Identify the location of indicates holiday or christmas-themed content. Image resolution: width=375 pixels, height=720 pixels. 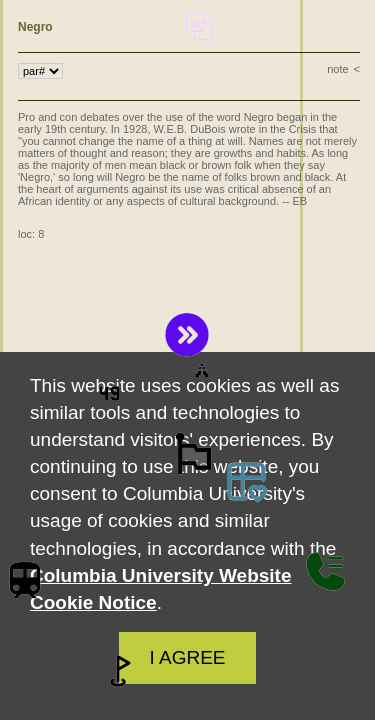
(202, 371).